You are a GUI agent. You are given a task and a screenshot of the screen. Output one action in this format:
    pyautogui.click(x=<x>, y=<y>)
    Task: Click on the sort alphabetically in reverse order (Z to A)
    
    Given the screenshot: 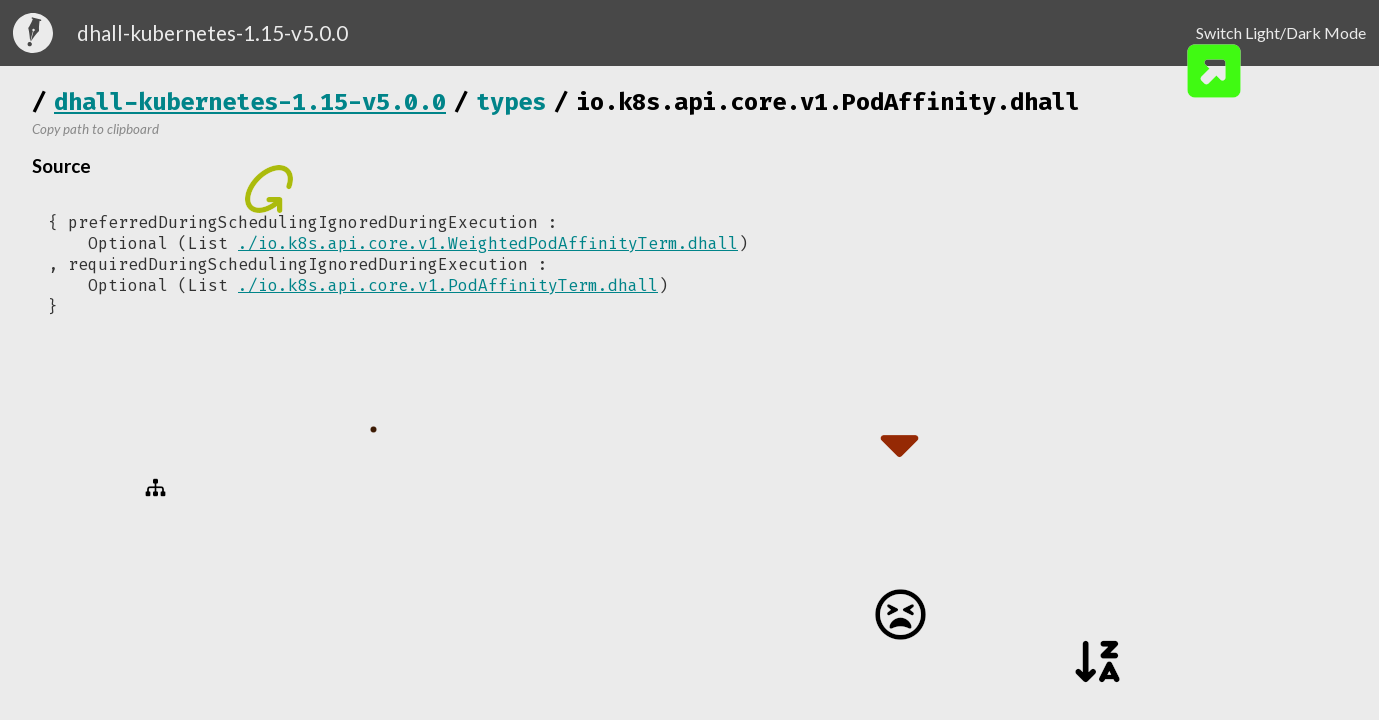 What is the action you would take?
    pyautogui.click(x=1097, y=661)
    